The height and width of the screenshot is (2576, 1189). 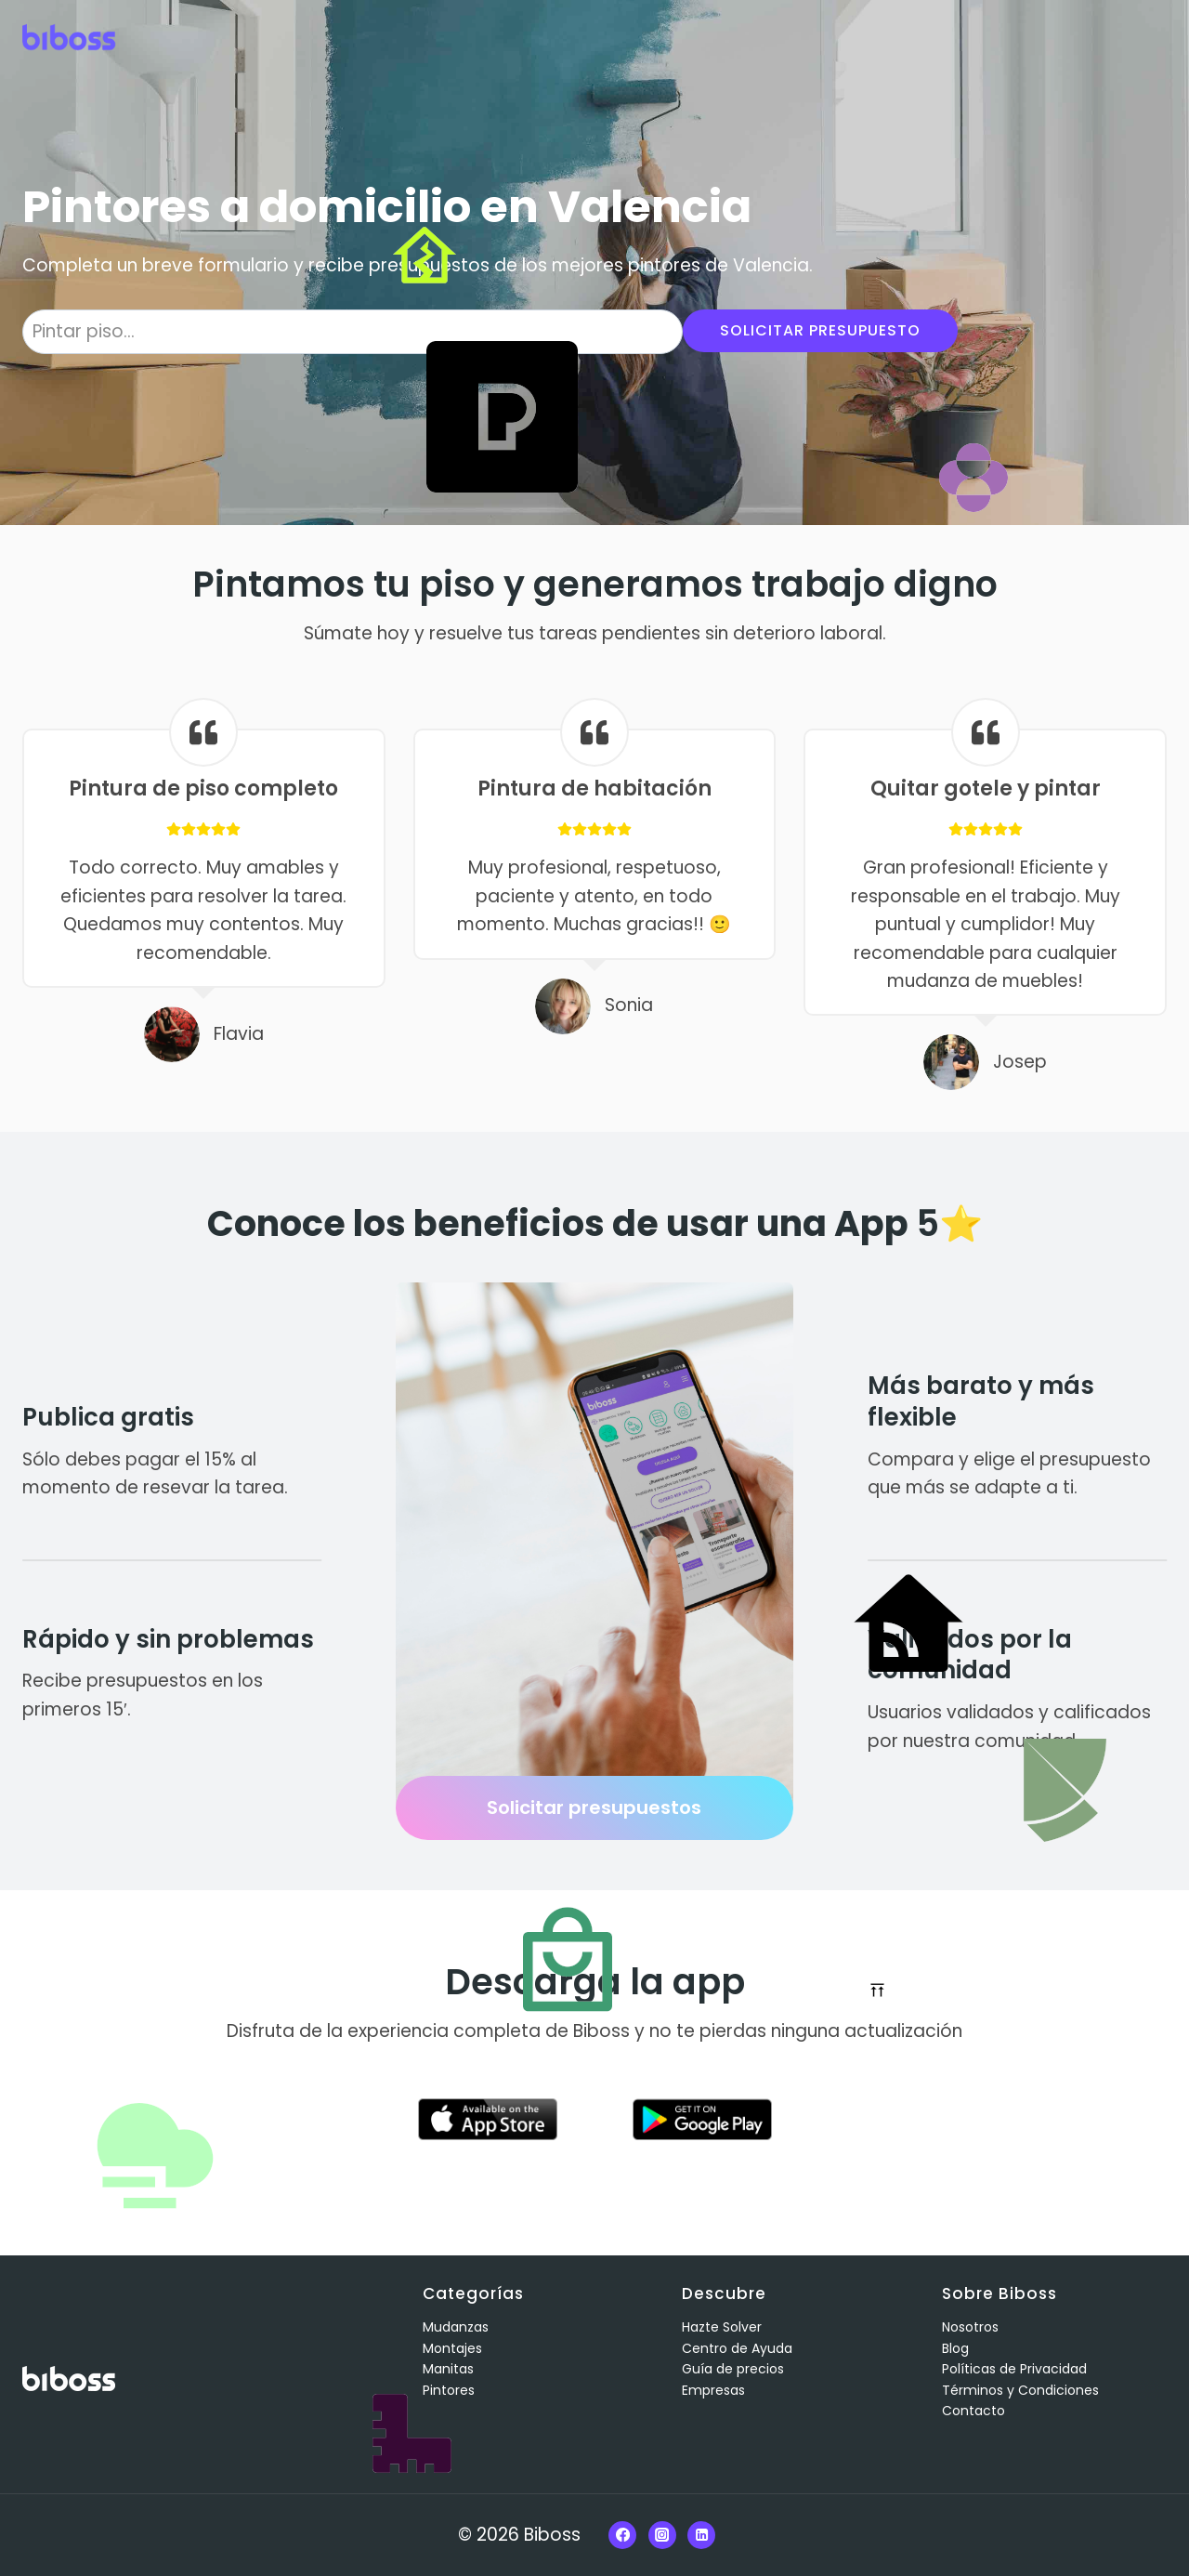 What do you see at coordinates (155, 2150) in the screenshot?
I see `indicates windy weather conditions` at bounding box center [155, 2150].